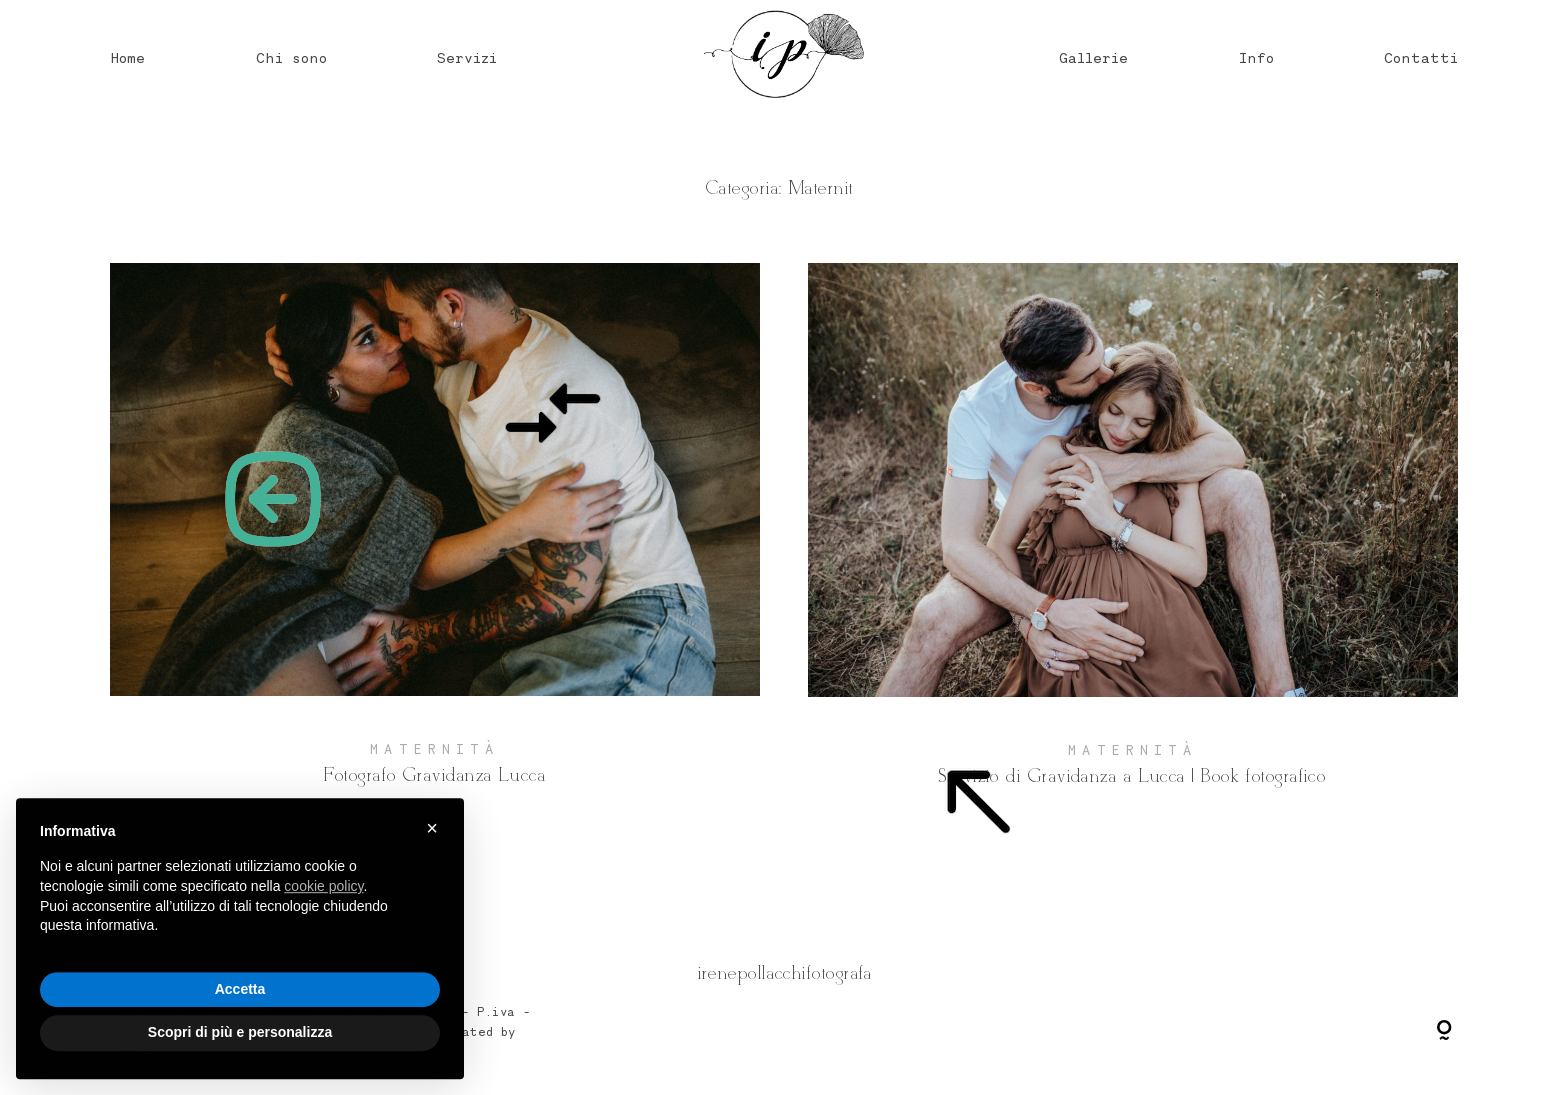 The image size is (1568, 1095). What do you see at coordinates (273, 499) in the screenshot?
I see `go back to the previous screen` at bounding box center [273, 499].